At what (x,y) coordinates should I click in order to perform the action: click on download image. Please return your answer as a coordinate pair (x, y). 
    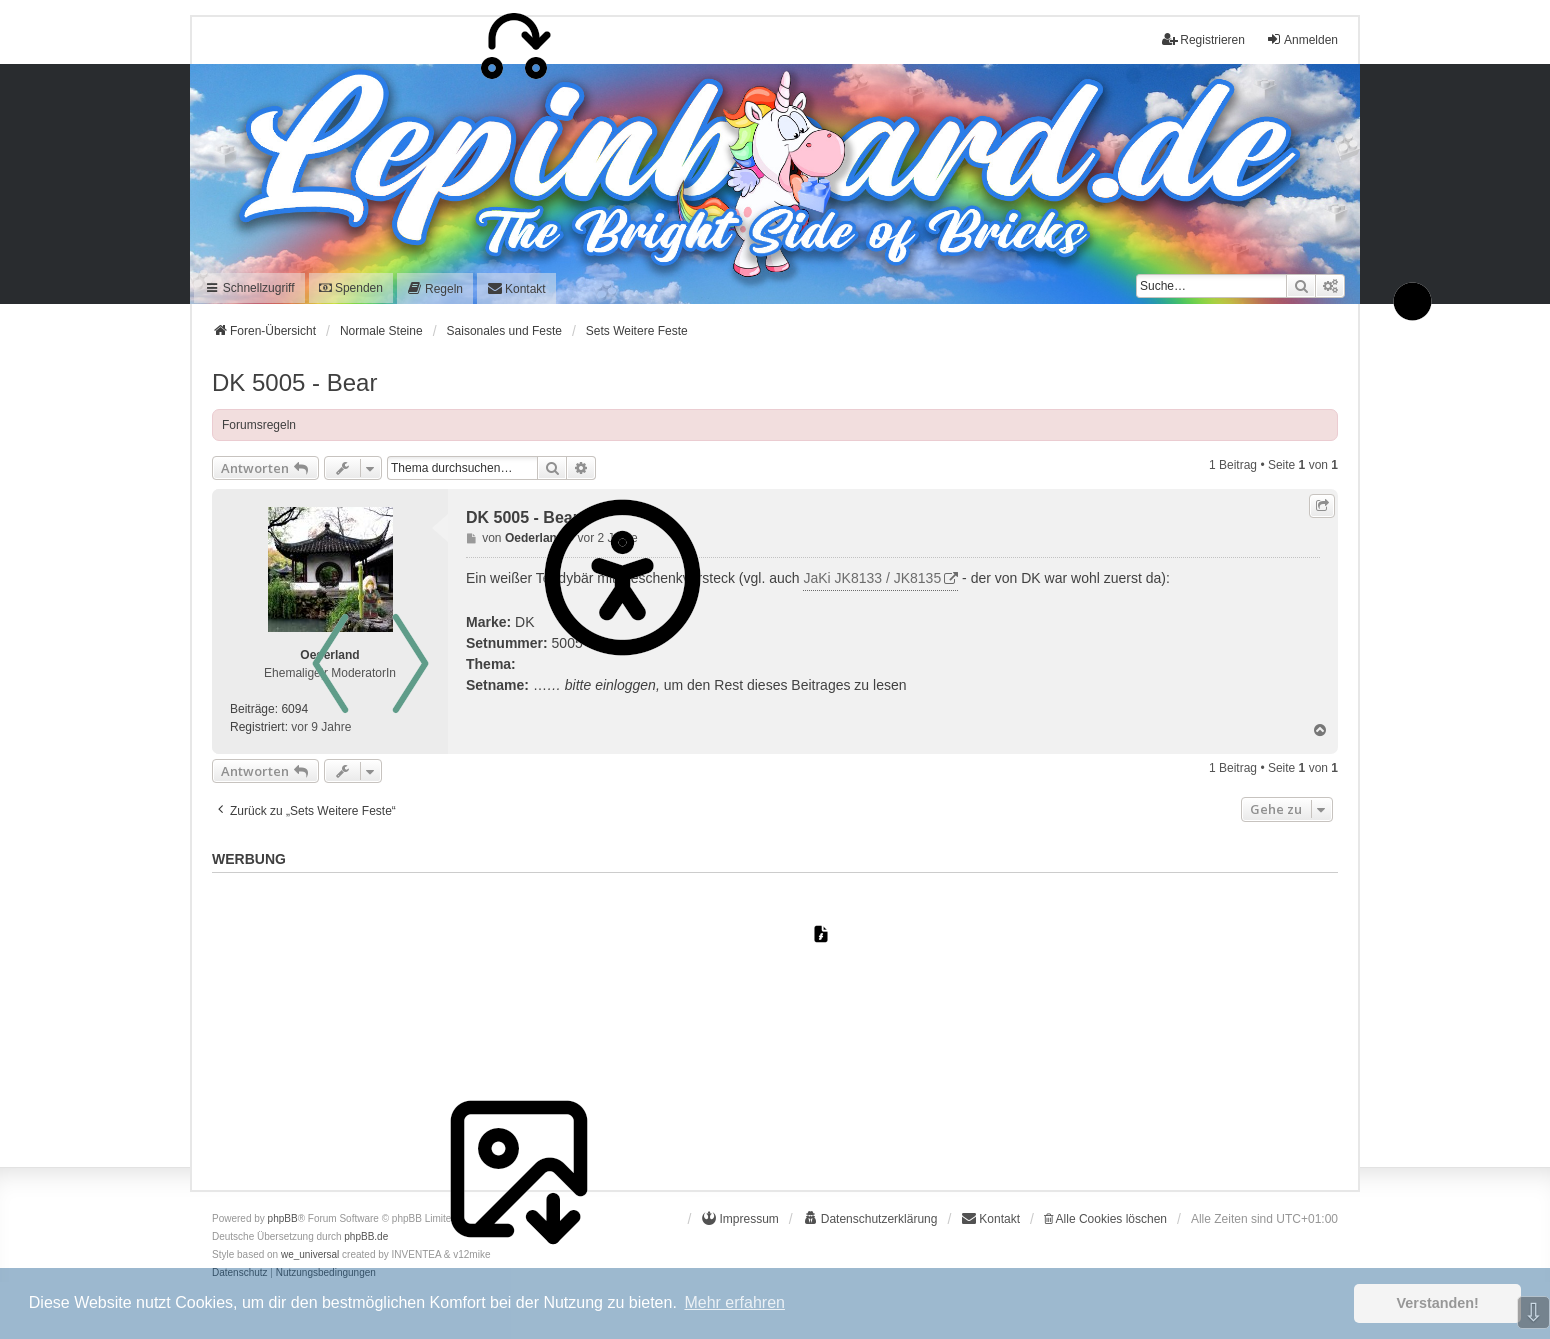
    Looking at the image, I should click on (519, 1169).